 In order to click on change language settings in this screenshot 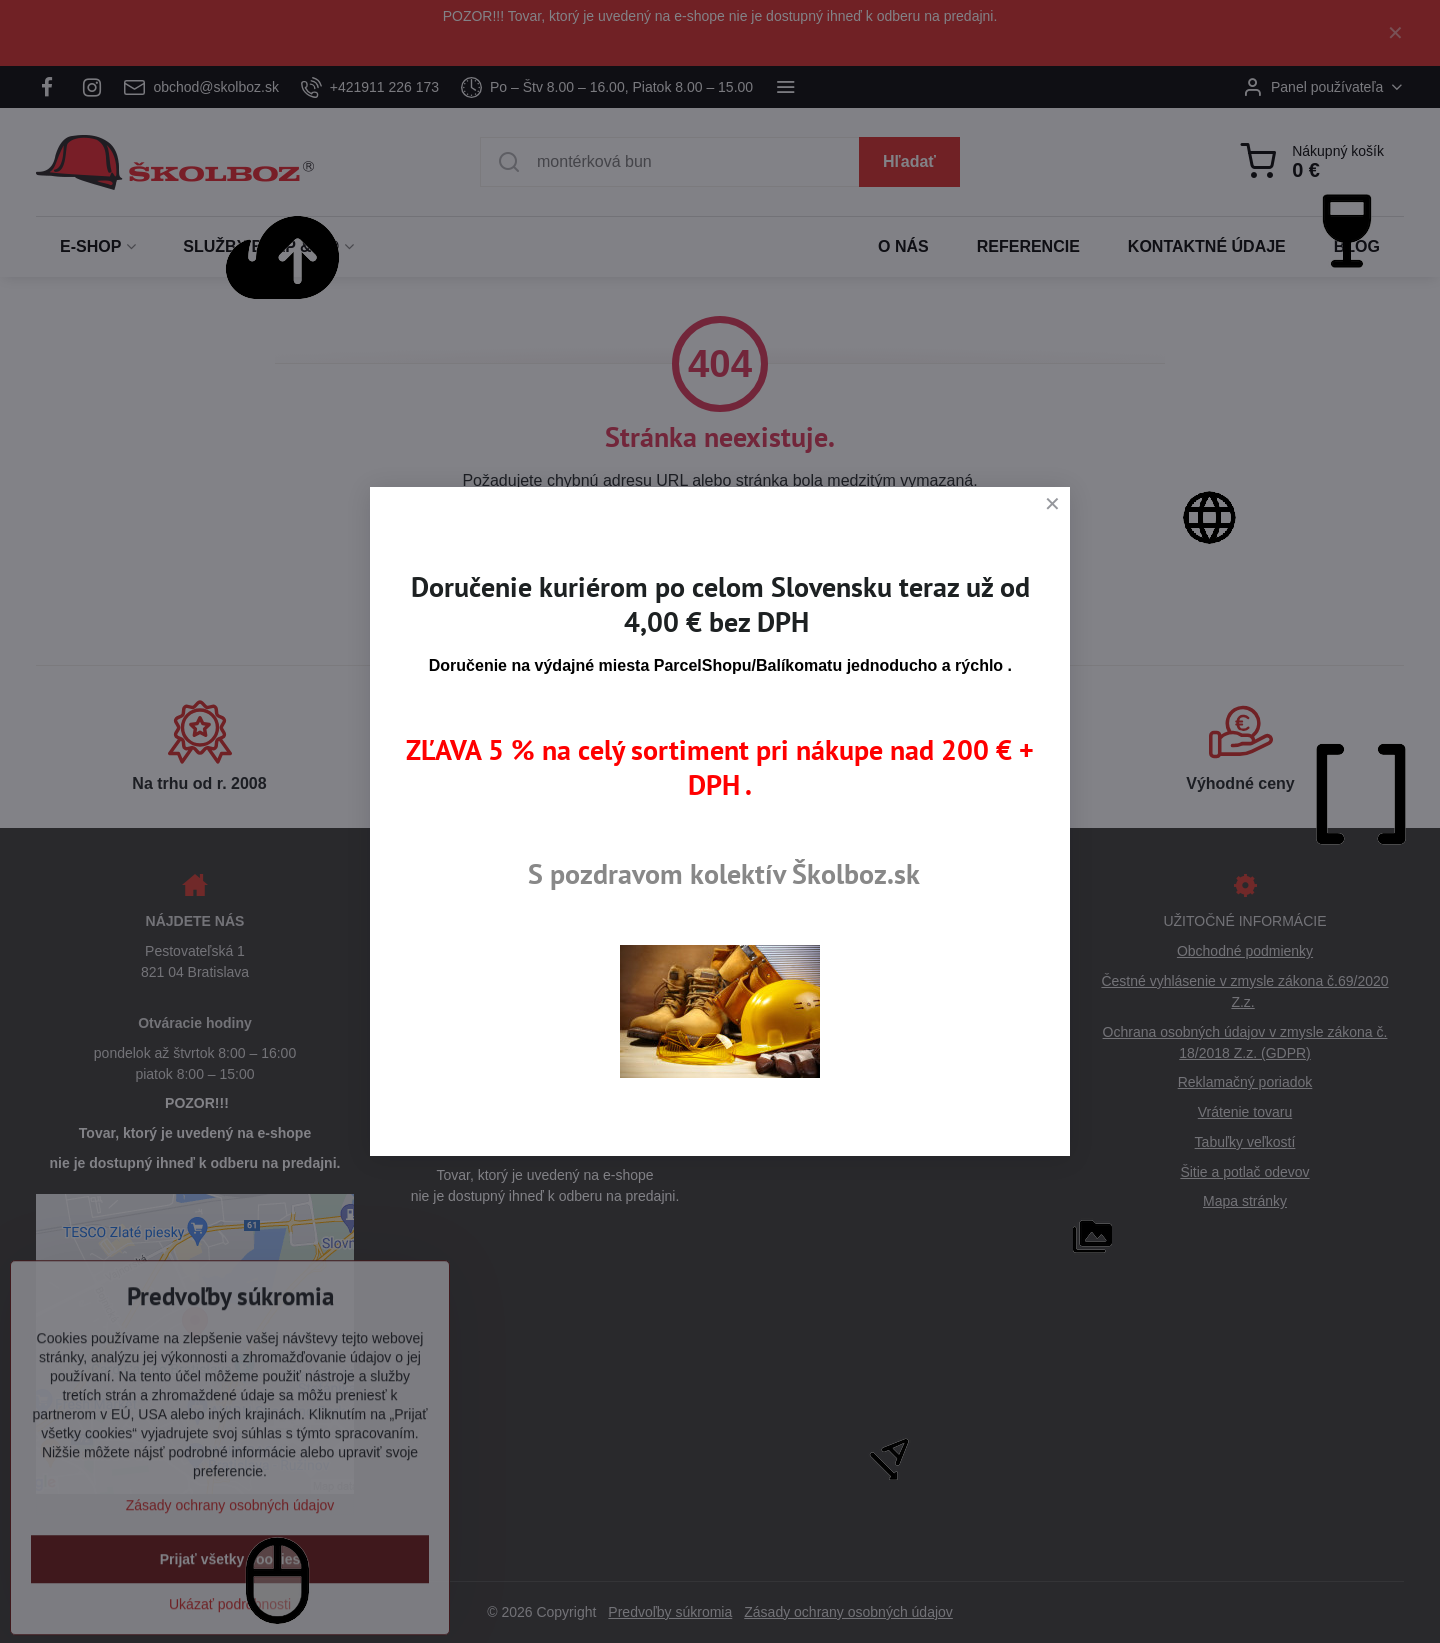, I will do `click(1209, 517)`.